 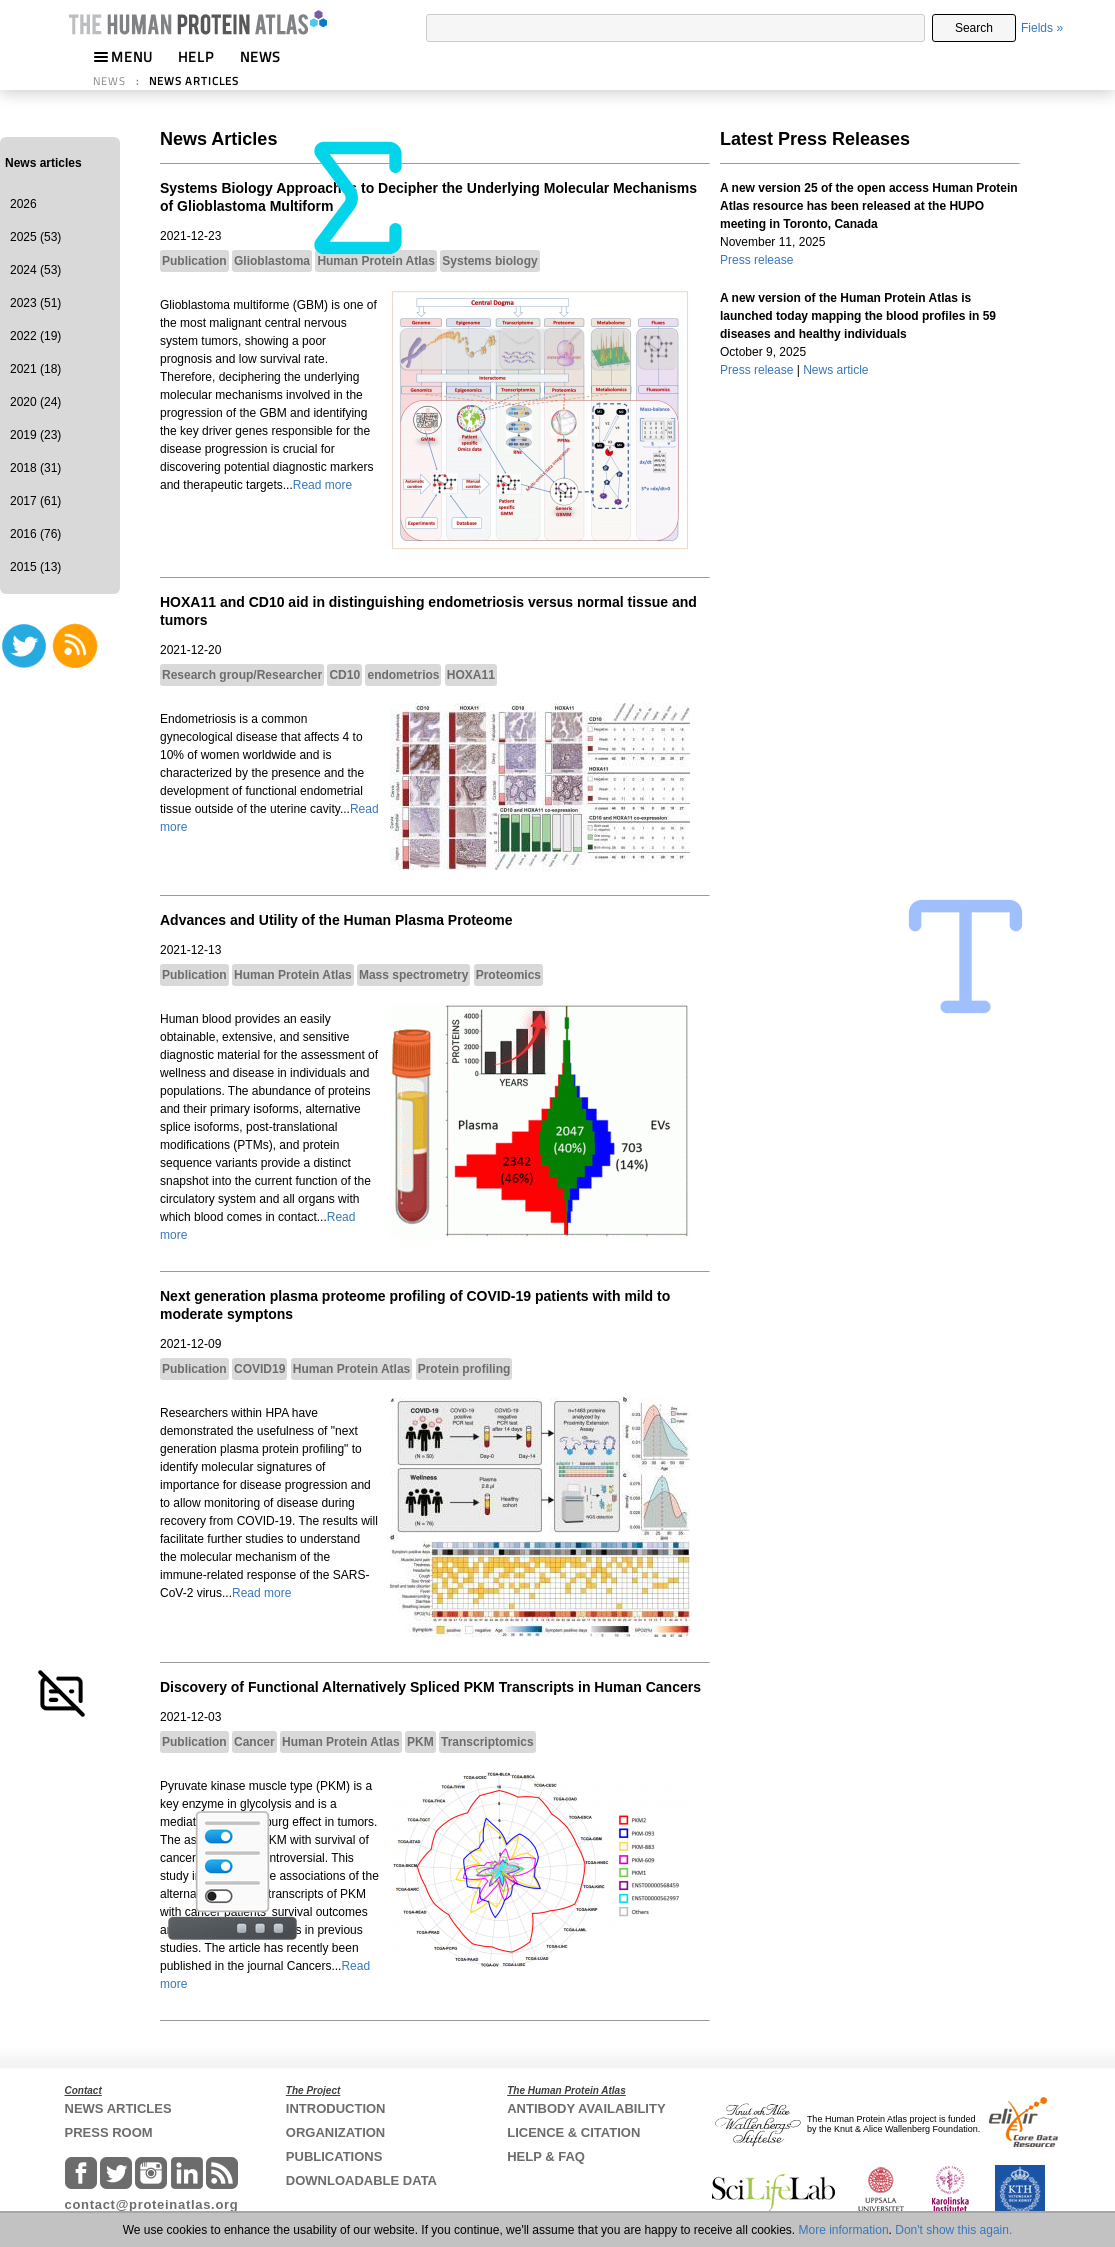 I want to click on access text formatting options, so click(x=965, y=956).